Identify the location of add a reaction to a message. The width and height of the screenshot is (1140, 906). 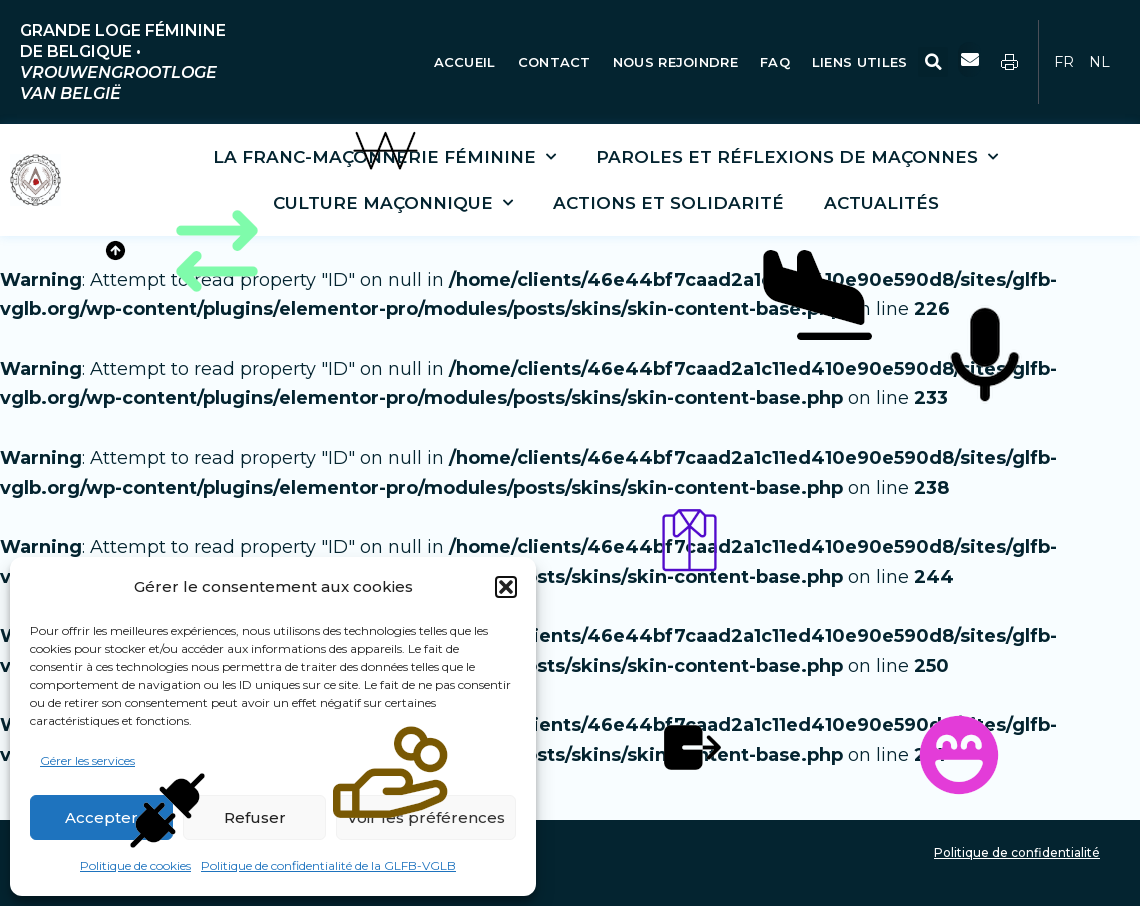
(959, 755).